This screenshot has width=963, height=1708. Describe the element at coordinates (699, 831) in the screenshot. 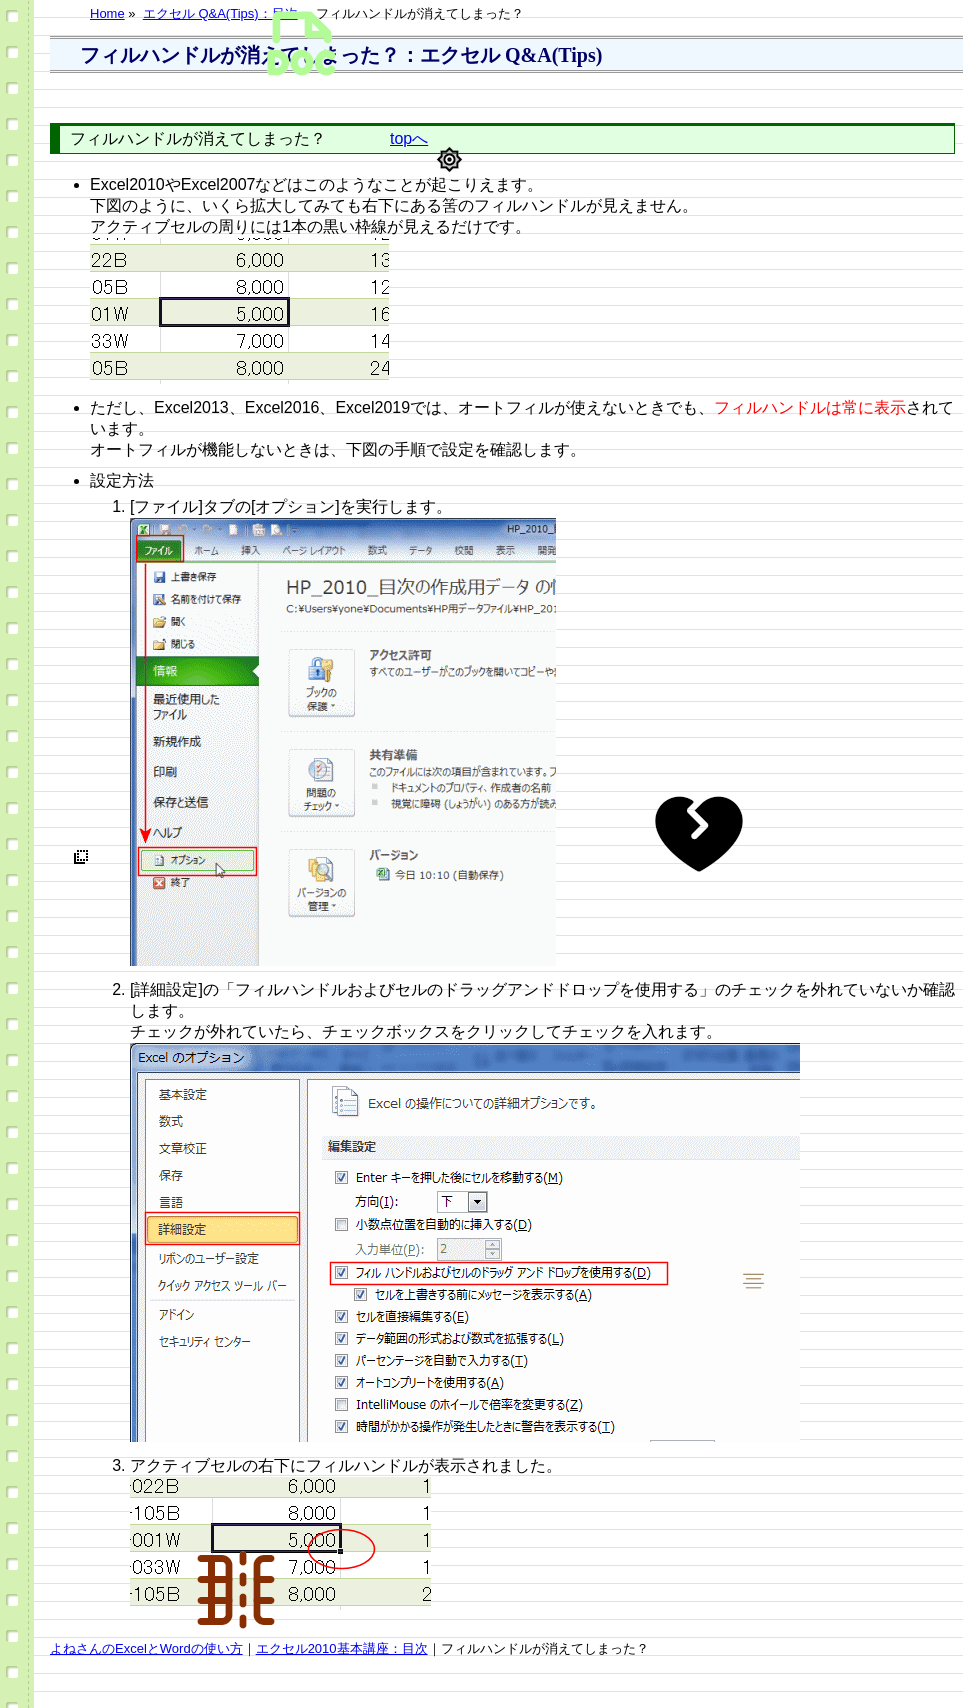

I see `unlike or remove from favorites` at that location.